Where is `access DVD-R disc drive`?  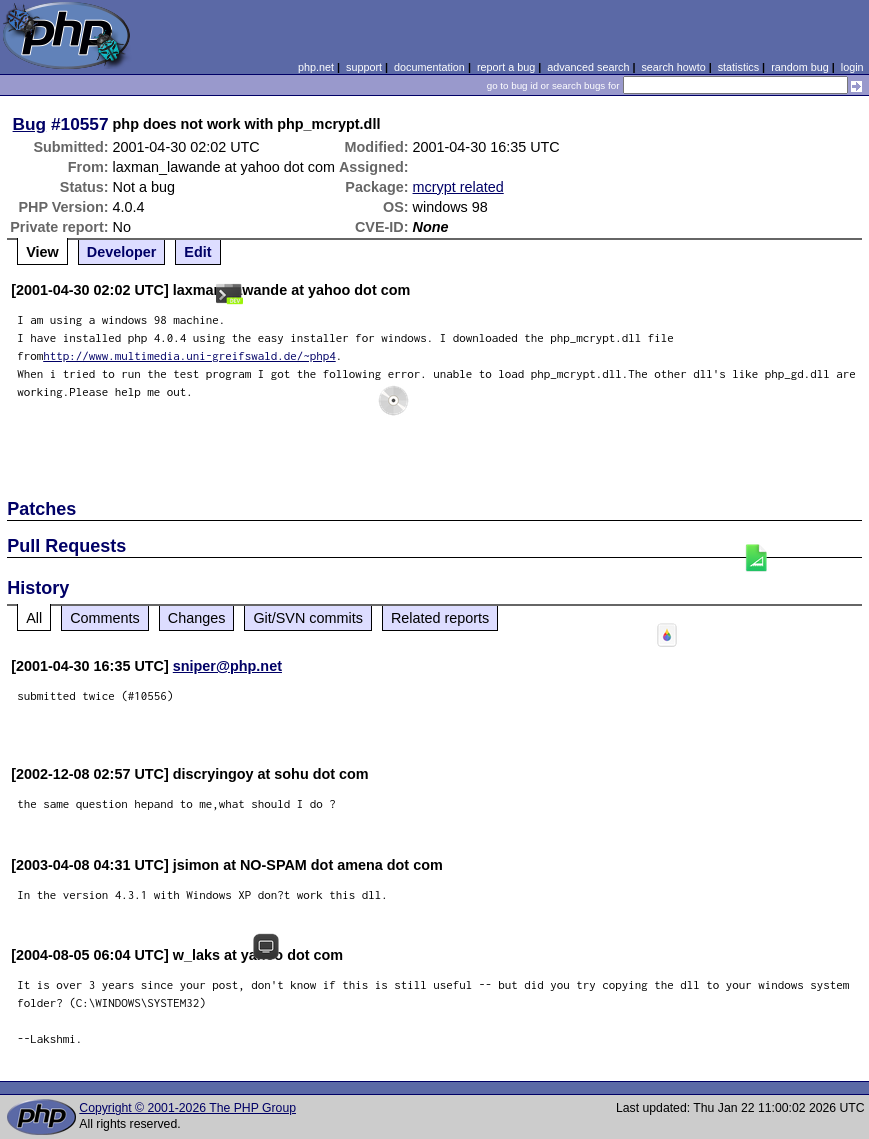
access DVD-R disc drive is located at coordinates (393, 400).